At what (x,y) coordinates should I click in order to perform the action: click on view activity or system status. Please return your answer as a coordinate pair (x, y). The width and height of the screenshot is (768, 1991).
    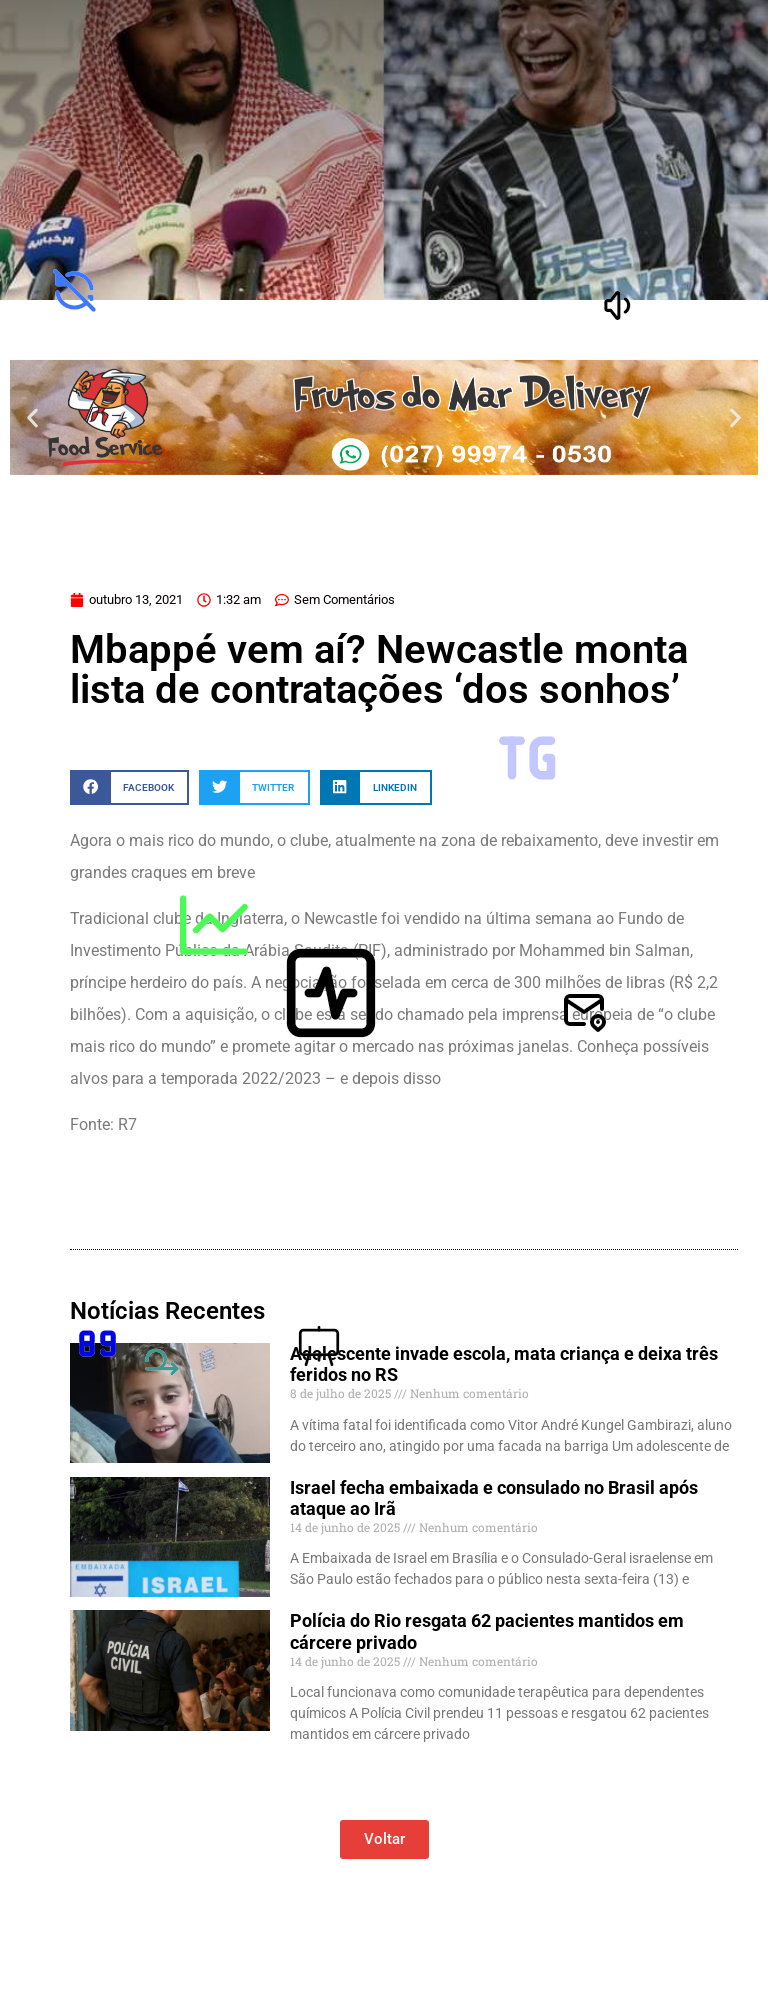
    Looking at the image, I should click on (331, 993).